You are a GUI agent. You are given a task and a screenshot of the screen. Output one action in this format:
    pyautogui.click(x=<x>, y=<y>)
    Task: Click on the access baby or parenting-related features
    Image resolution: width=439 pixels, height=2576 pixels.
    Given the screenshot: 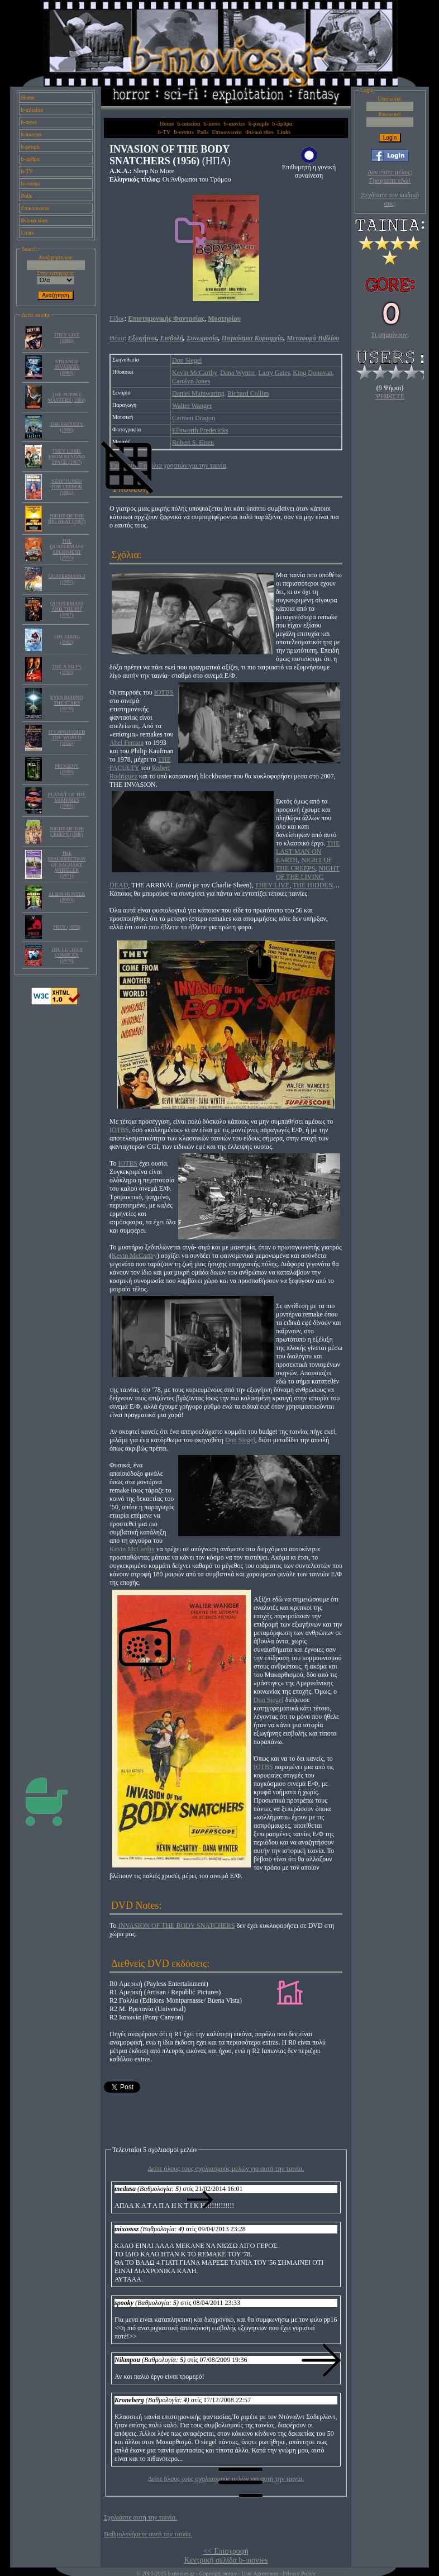 What is the action you would take?
    pyautogui.click(x=44, y=1802)
    